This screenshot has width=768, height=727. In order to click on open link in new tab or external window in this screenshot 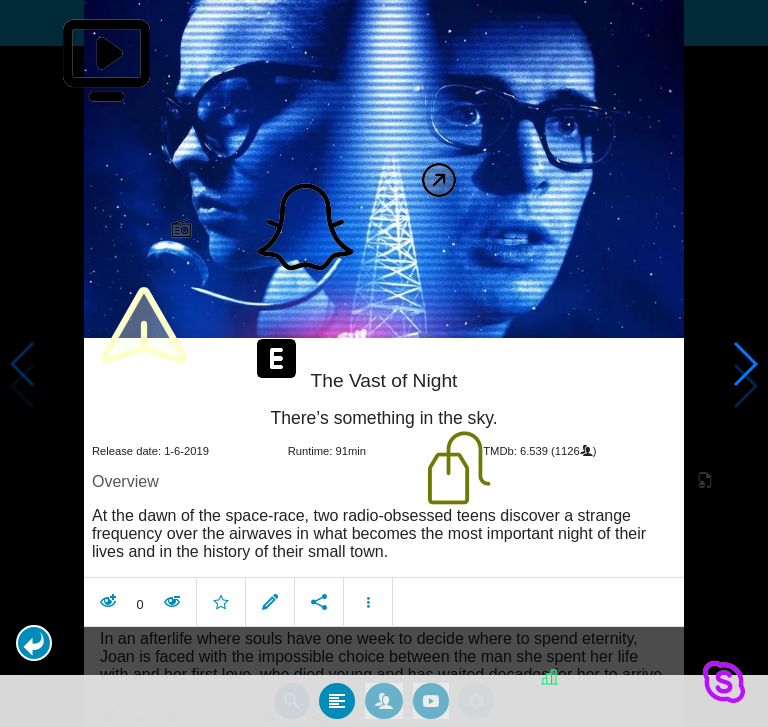, I will do `click(439, 180)`.